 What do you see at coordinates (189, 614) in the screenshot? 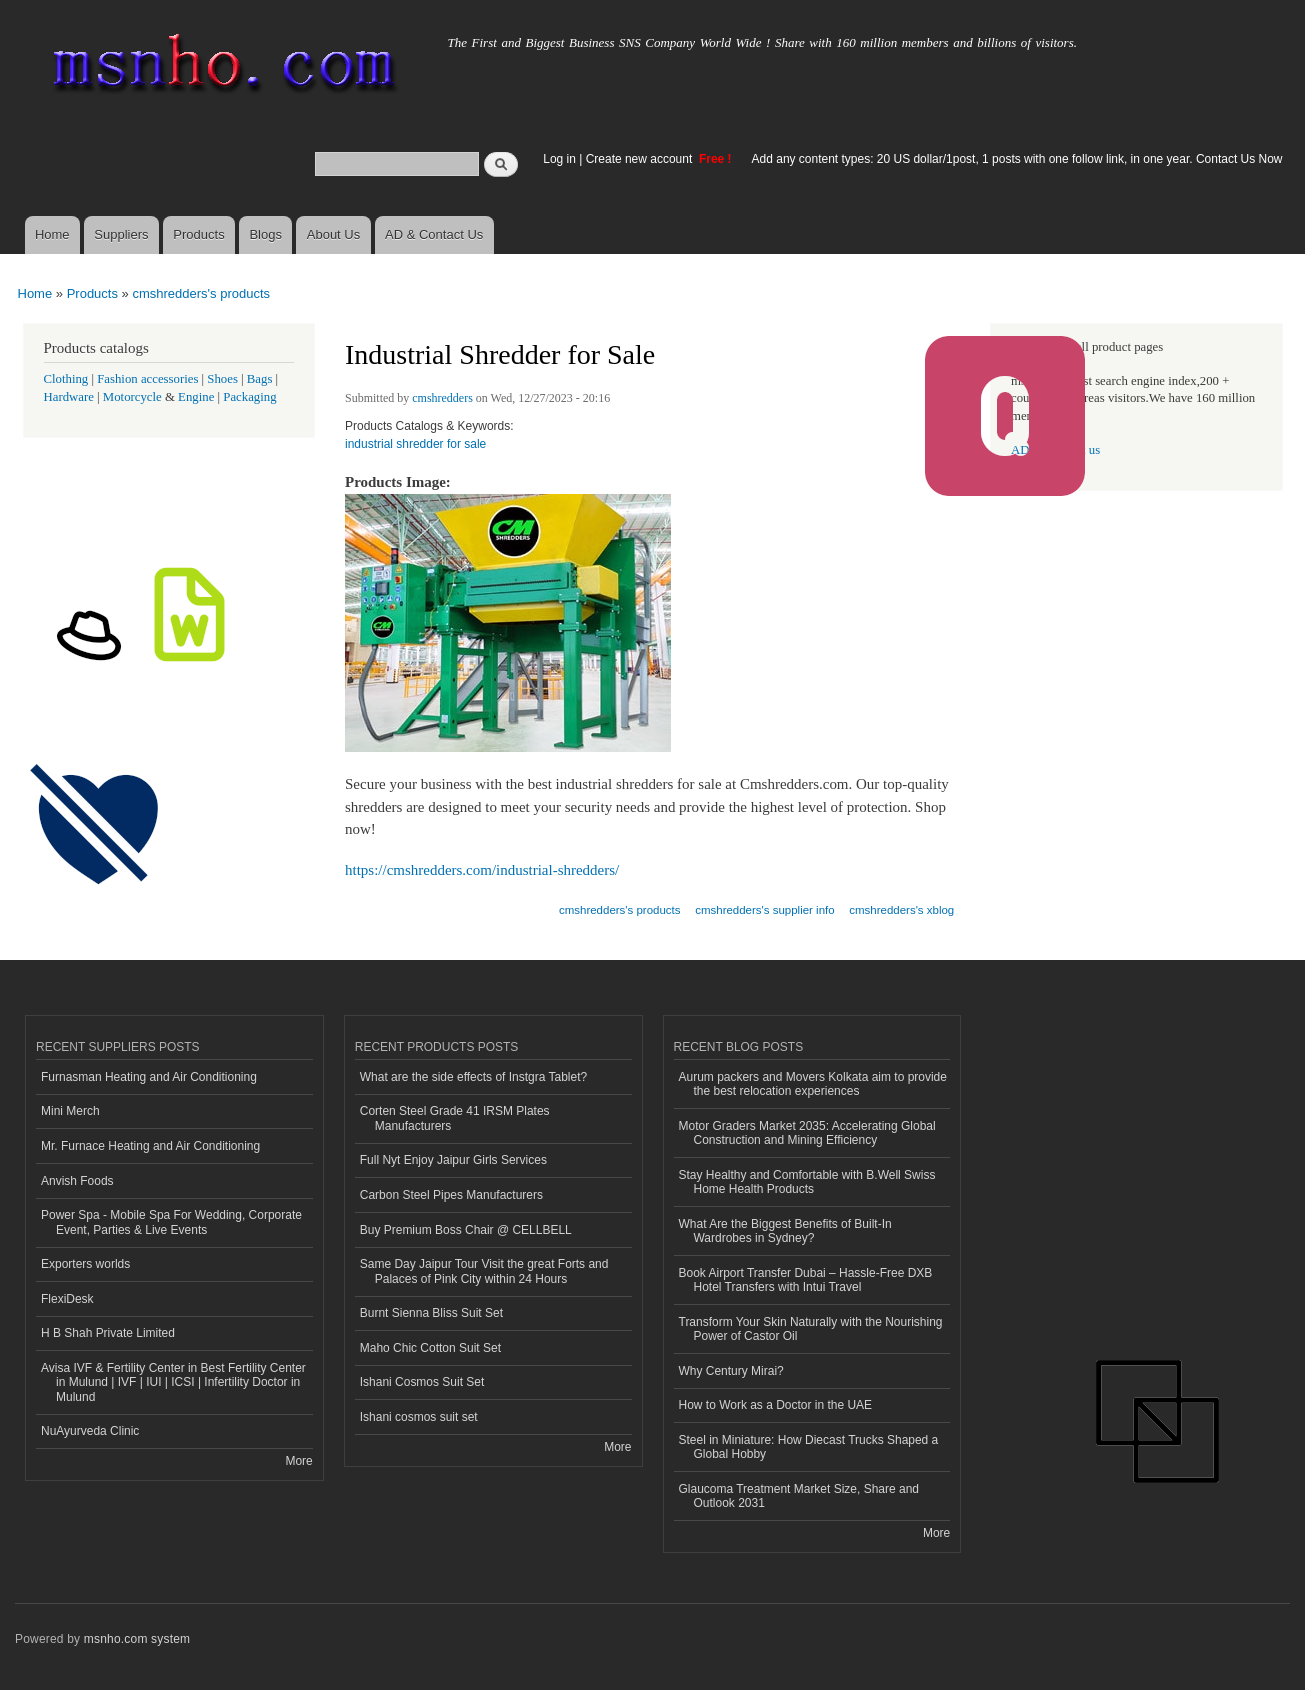
I see `open a Microsoft Word document` at bounding box center [189, 614].